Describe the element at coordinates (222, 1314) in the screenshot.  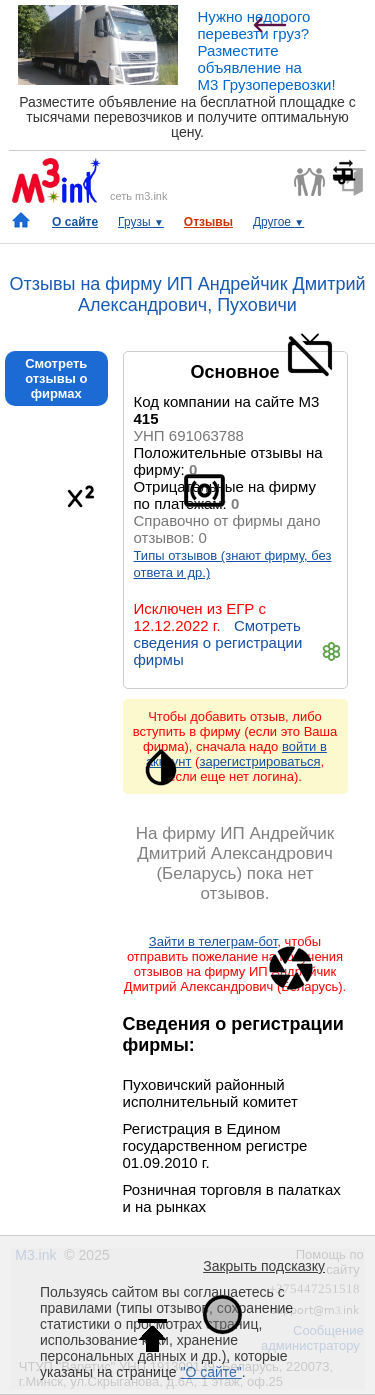
I see `camera lens or photography mode` at that location.